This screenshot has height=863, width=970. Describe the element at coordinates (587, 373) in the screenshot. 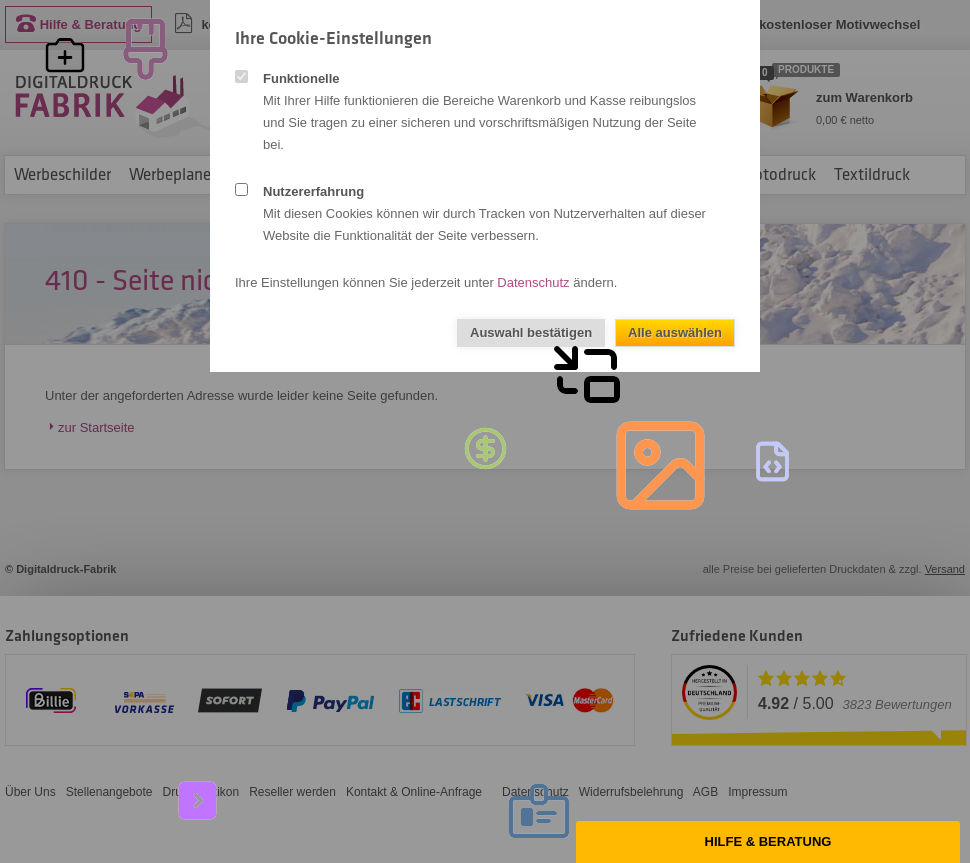

I see `enable picture-in-picture mode` at that location.